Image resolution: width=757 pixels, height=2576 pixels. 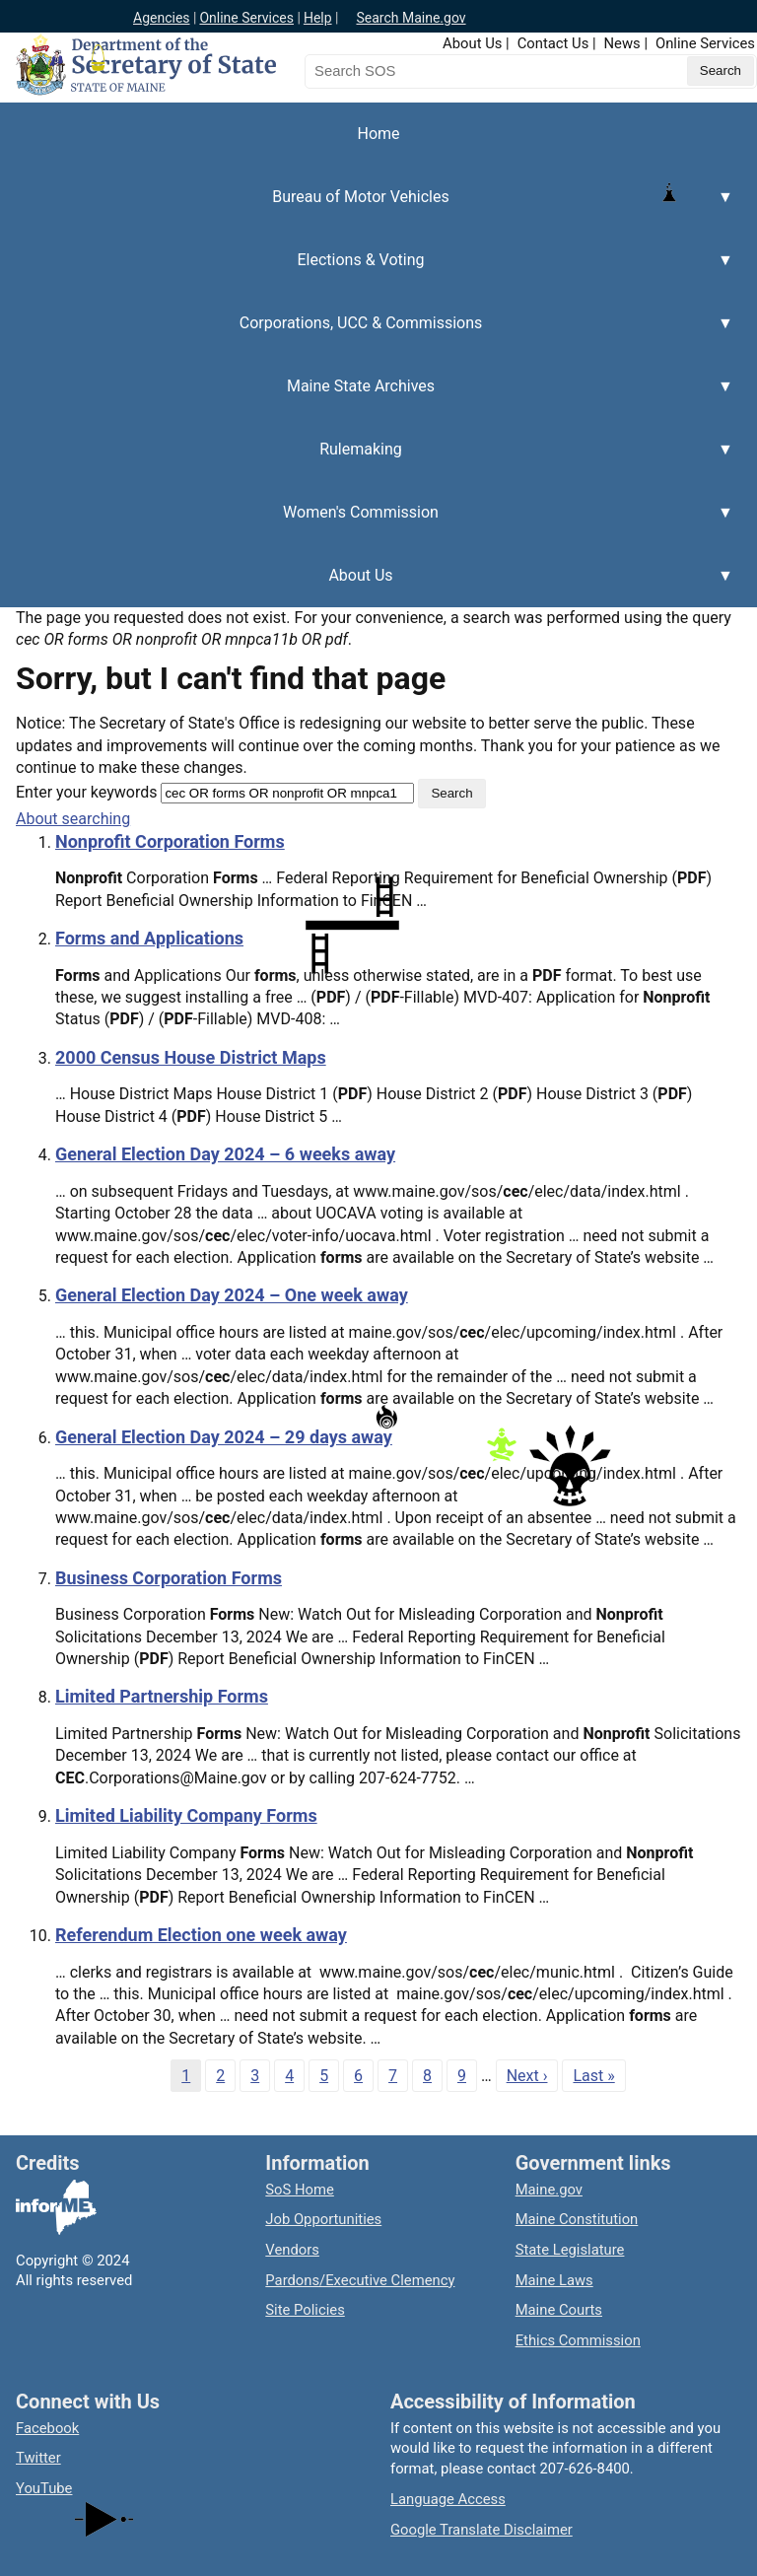 I want to click on indicates acid or corrosive substance in gameplay, so click(x=669, y=192).